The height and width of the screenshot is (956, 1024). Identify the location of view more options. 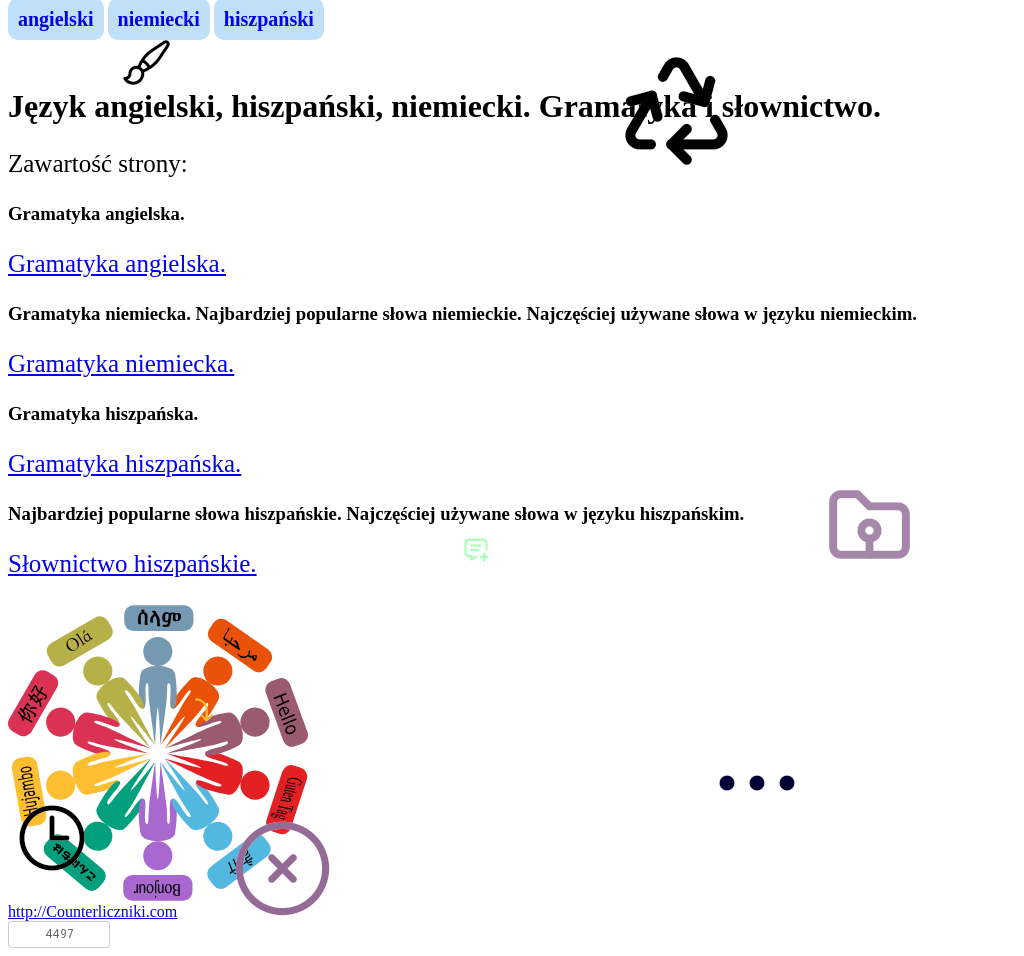
(757, 783).